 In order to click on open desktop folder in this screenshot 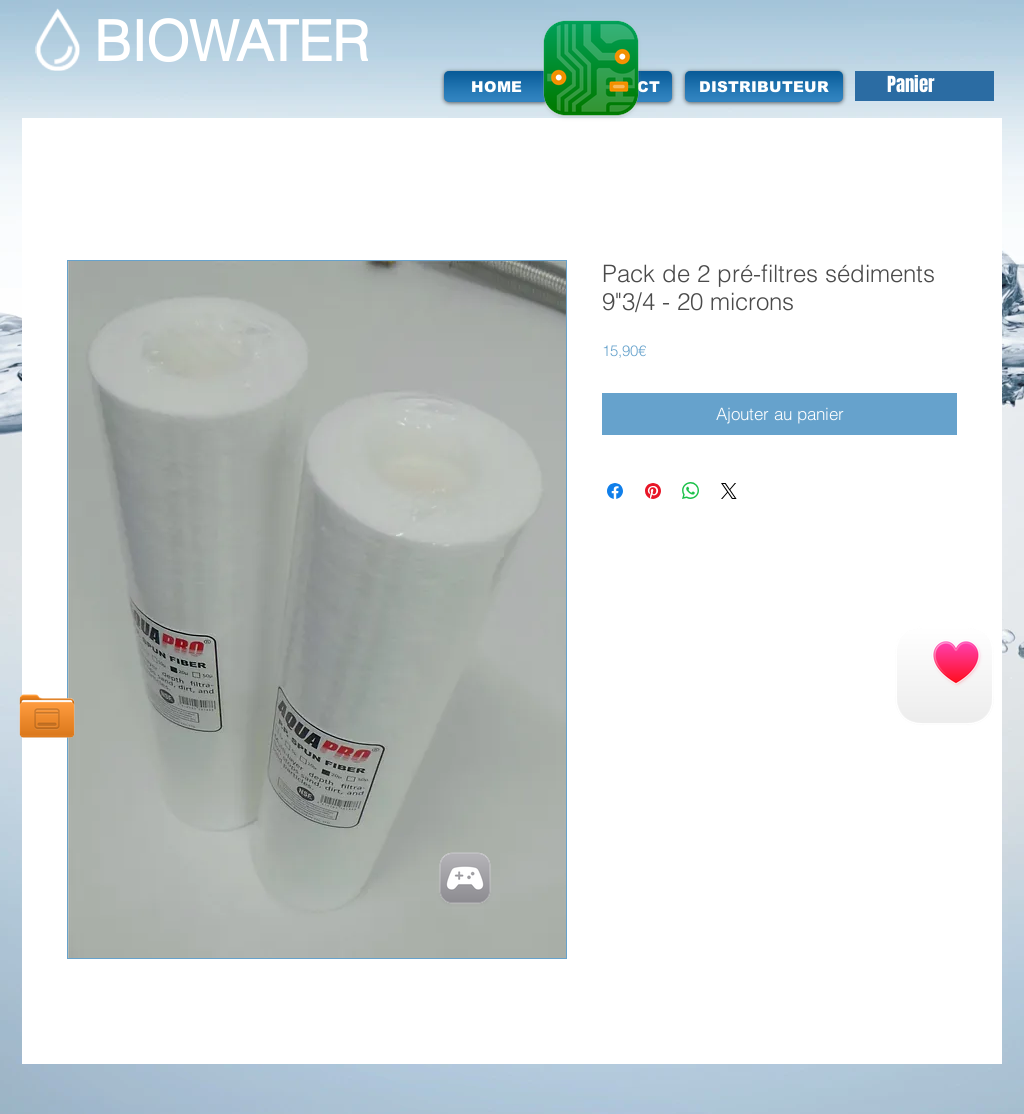, I will do `click(47, 716)`.